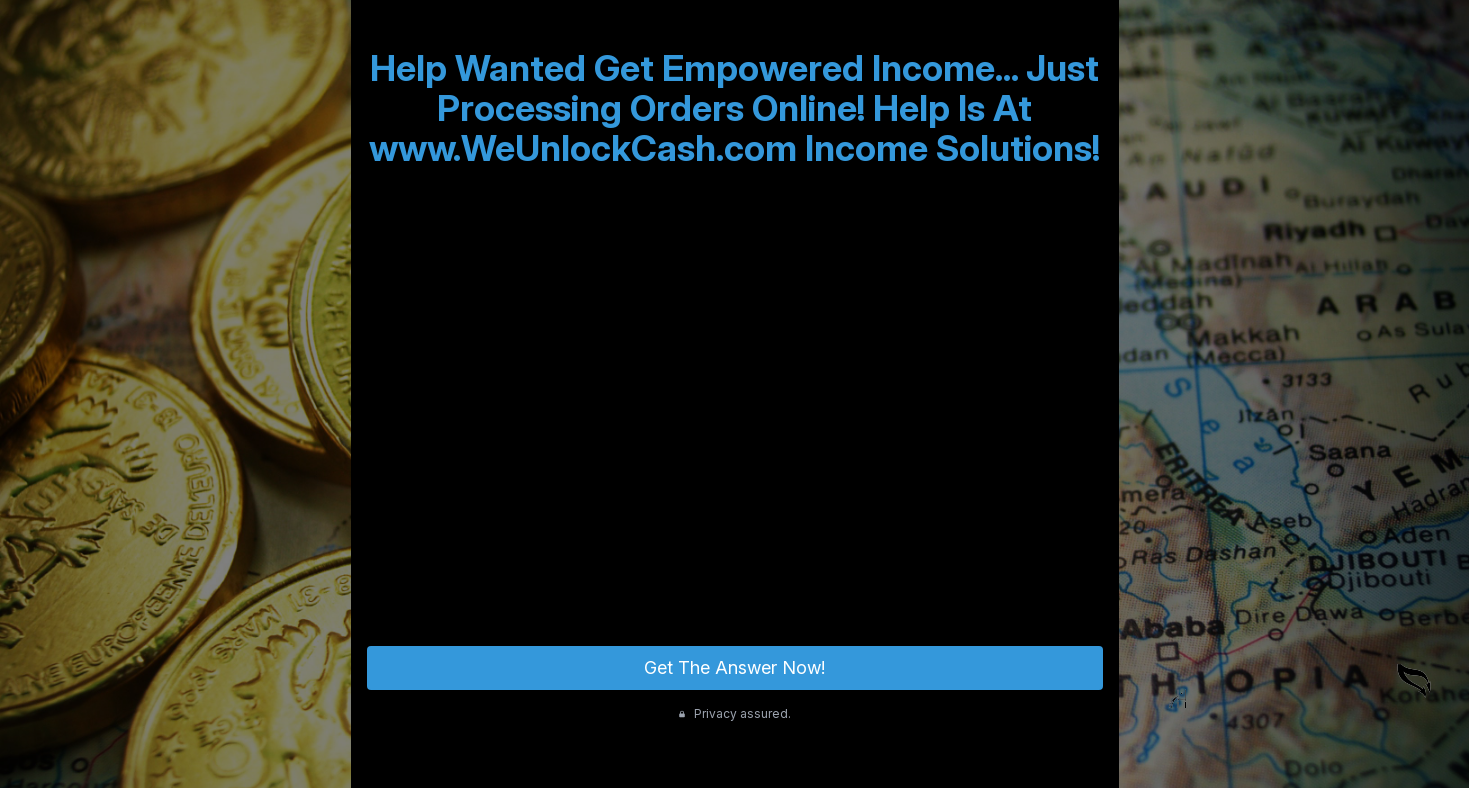 Image resolution: width=1469 pixels, height=788 pixels. Describe the element at coordinates (1414, 681) in the screenshot. I see `view your travel itinerary` at that location.